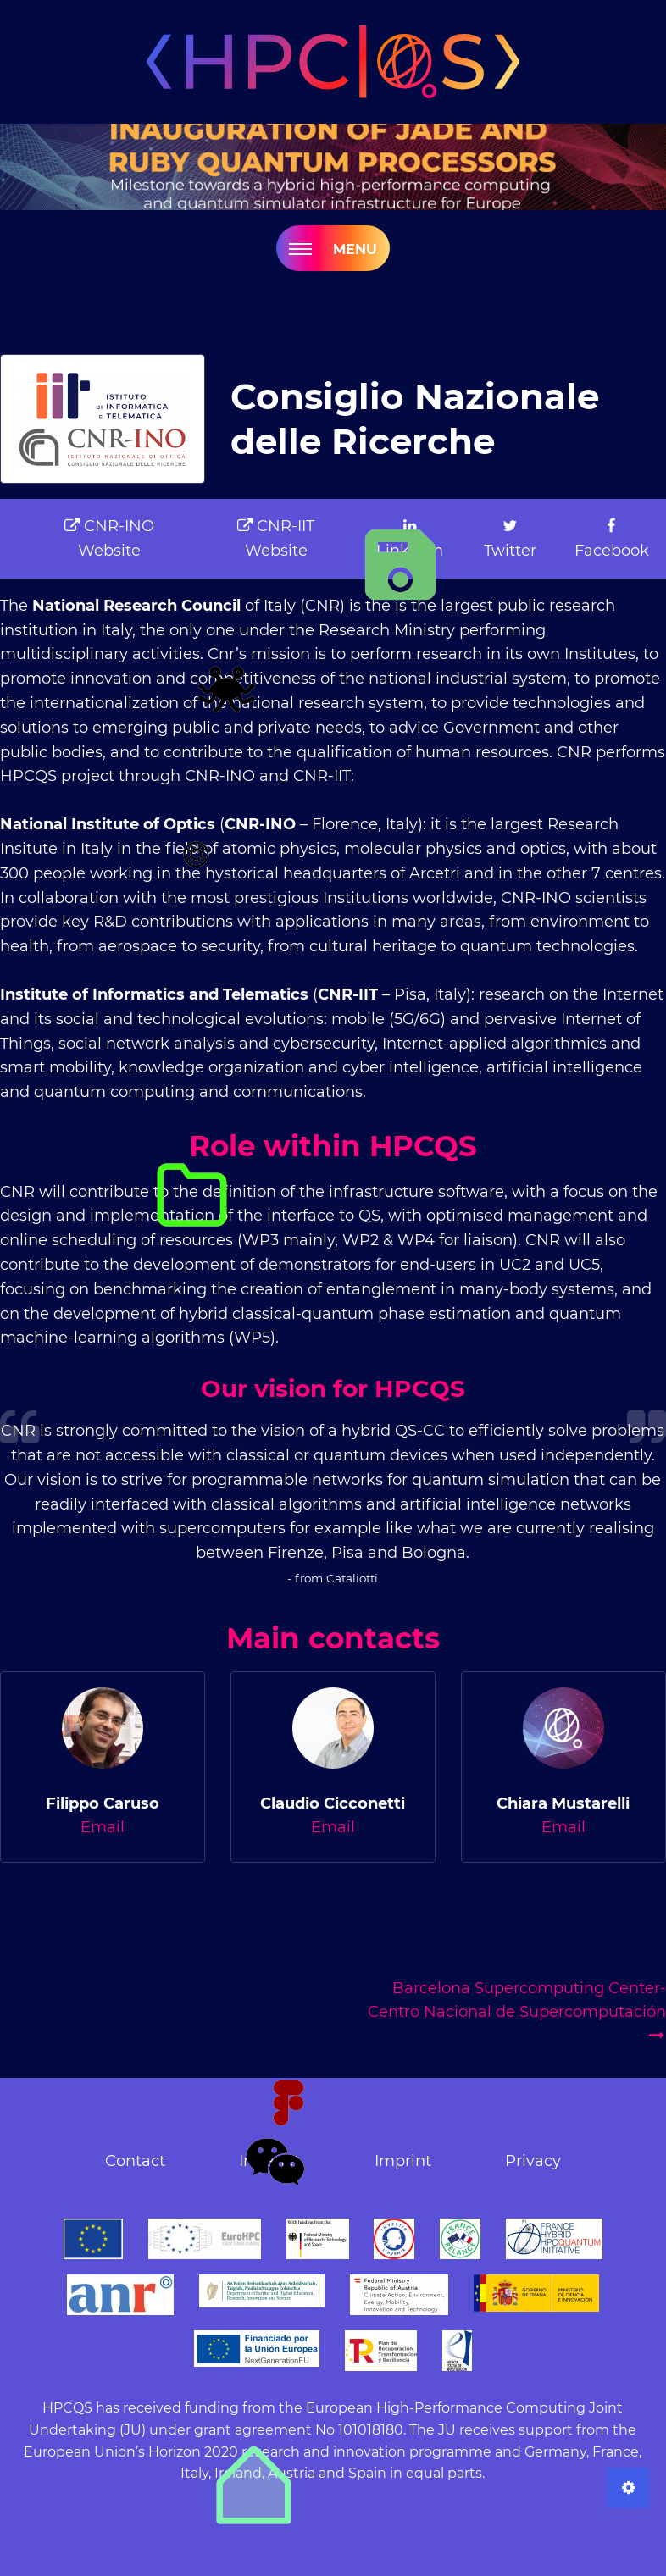  What do you see at coordinates (253, 2486) in the screenshot?
I see `go to home screen` at bounding box center [253, 2486].